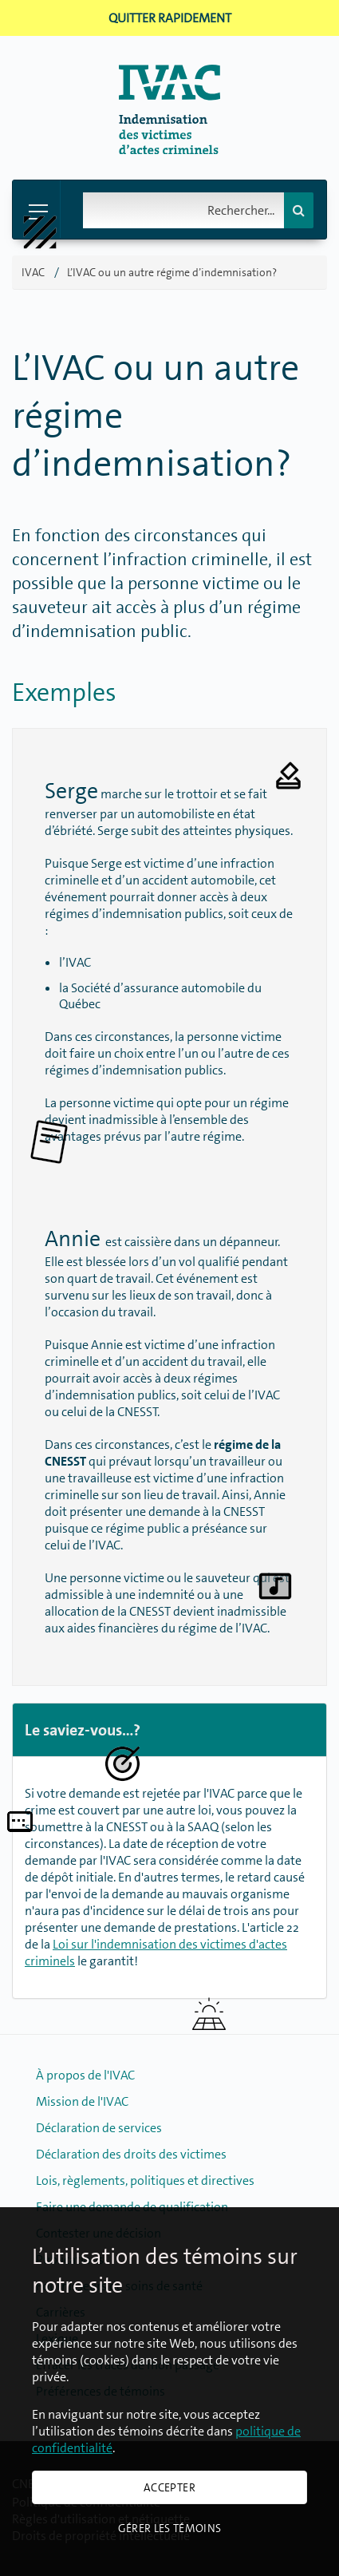 The height and width of the screenshot is (2576, 339). What do you see at coordinates (288, 775) in the screenshot?
I see `cast your vote or submit a ballot` at bounding box center [288, 775].